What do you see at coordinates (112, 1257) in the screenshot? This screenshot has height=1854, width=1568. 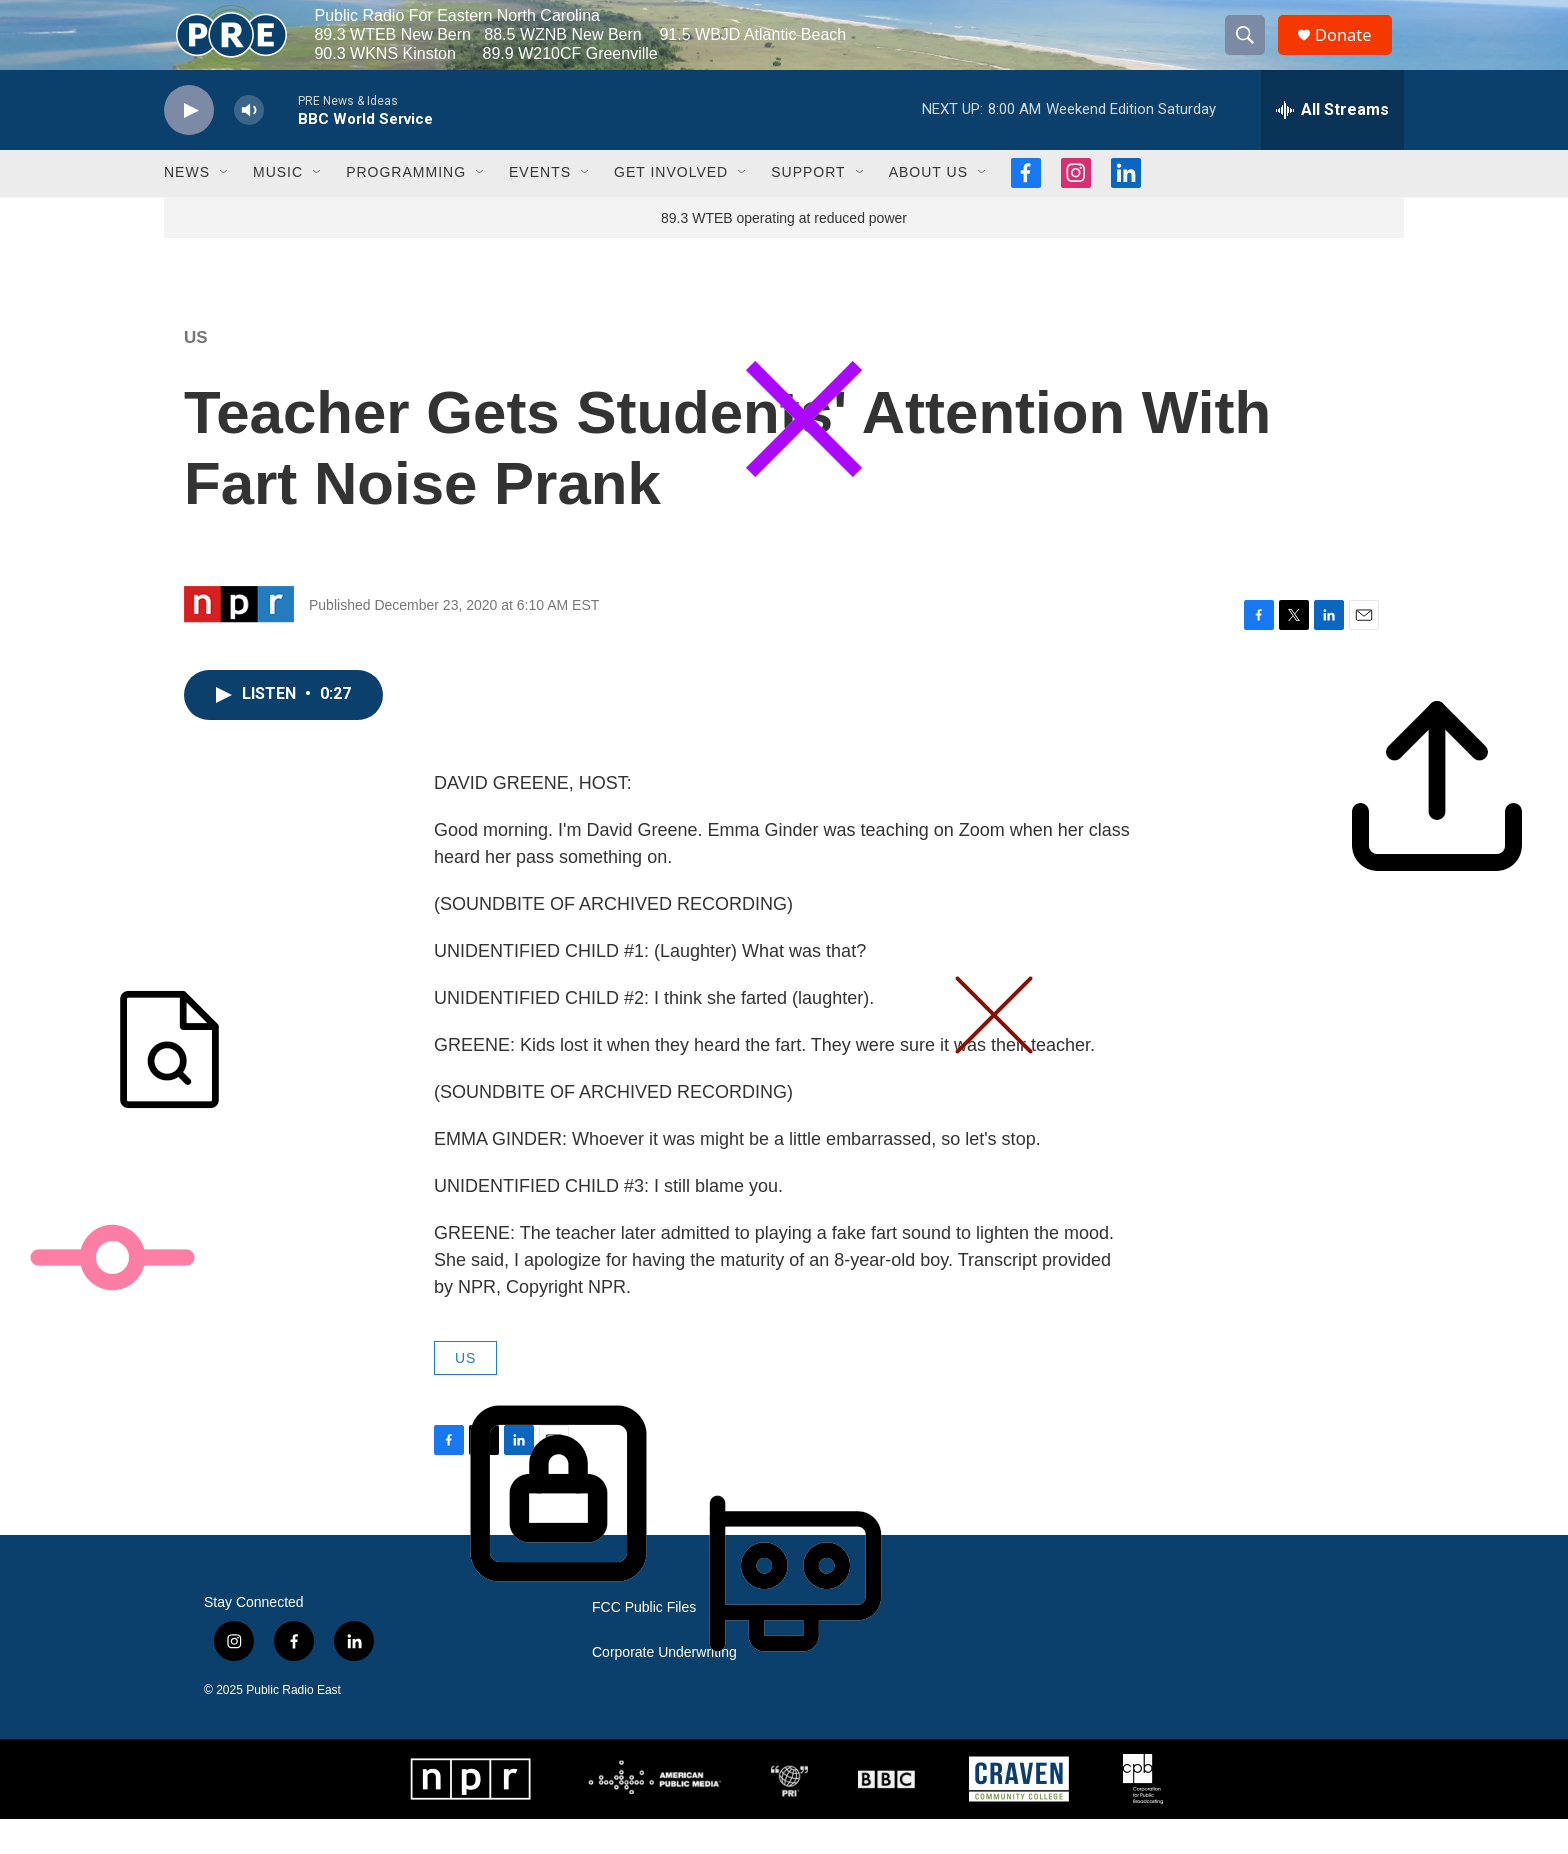 I see `view commit history on current branch` at bounding box center [112, 1257].